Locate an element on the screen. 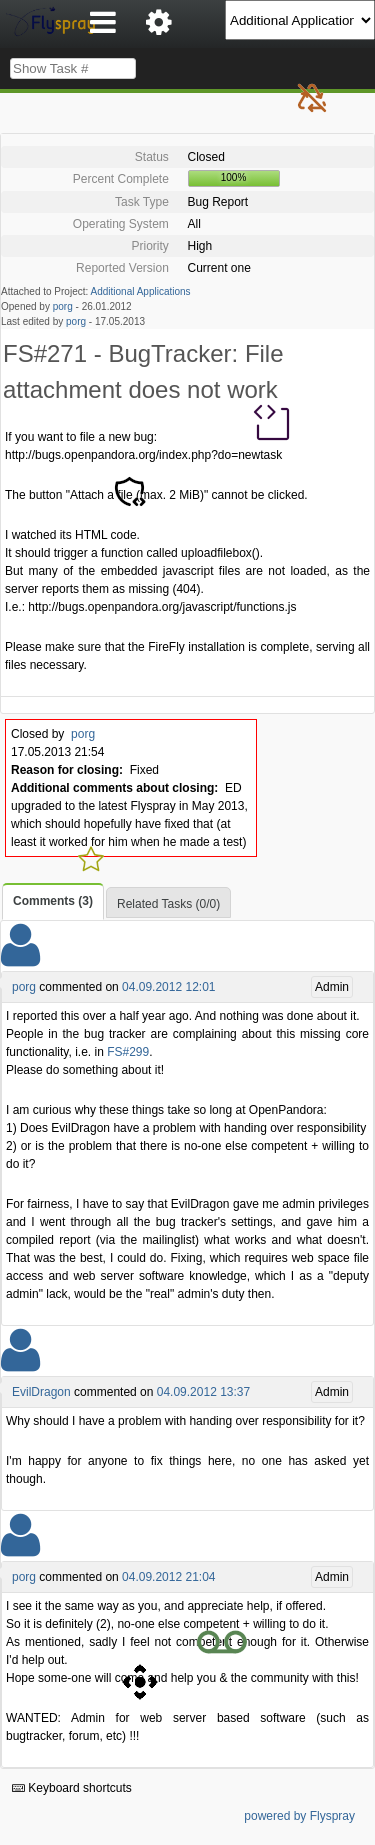 The height and width of the screenshot is (1845, 375). access security code settings is located at coordinates (129, 491).